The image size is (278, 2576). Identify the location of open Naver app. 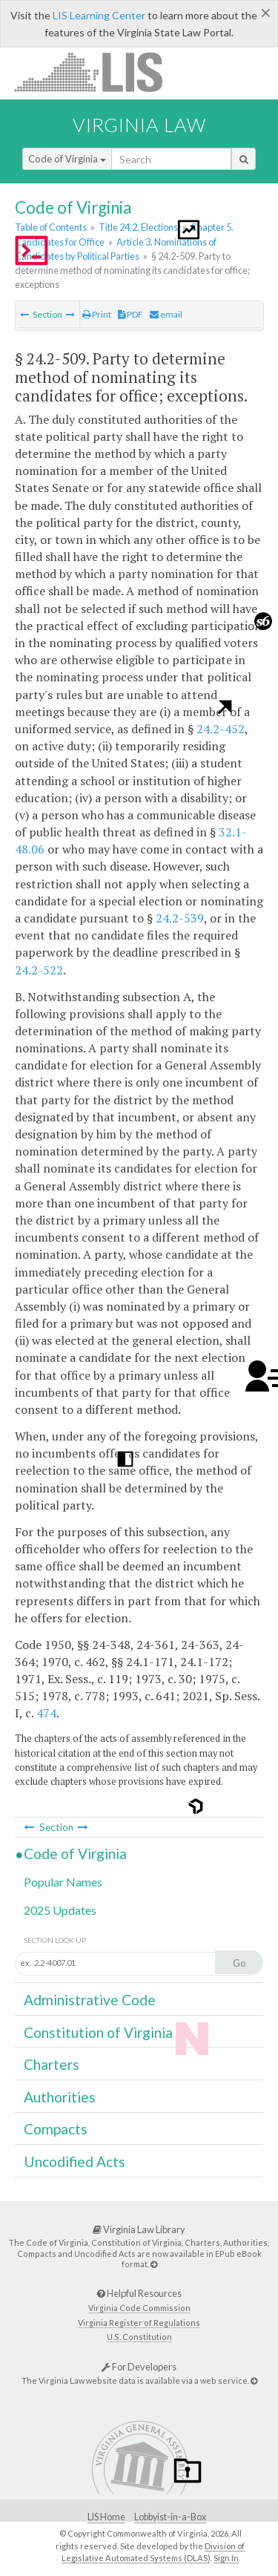
(192, 2039).